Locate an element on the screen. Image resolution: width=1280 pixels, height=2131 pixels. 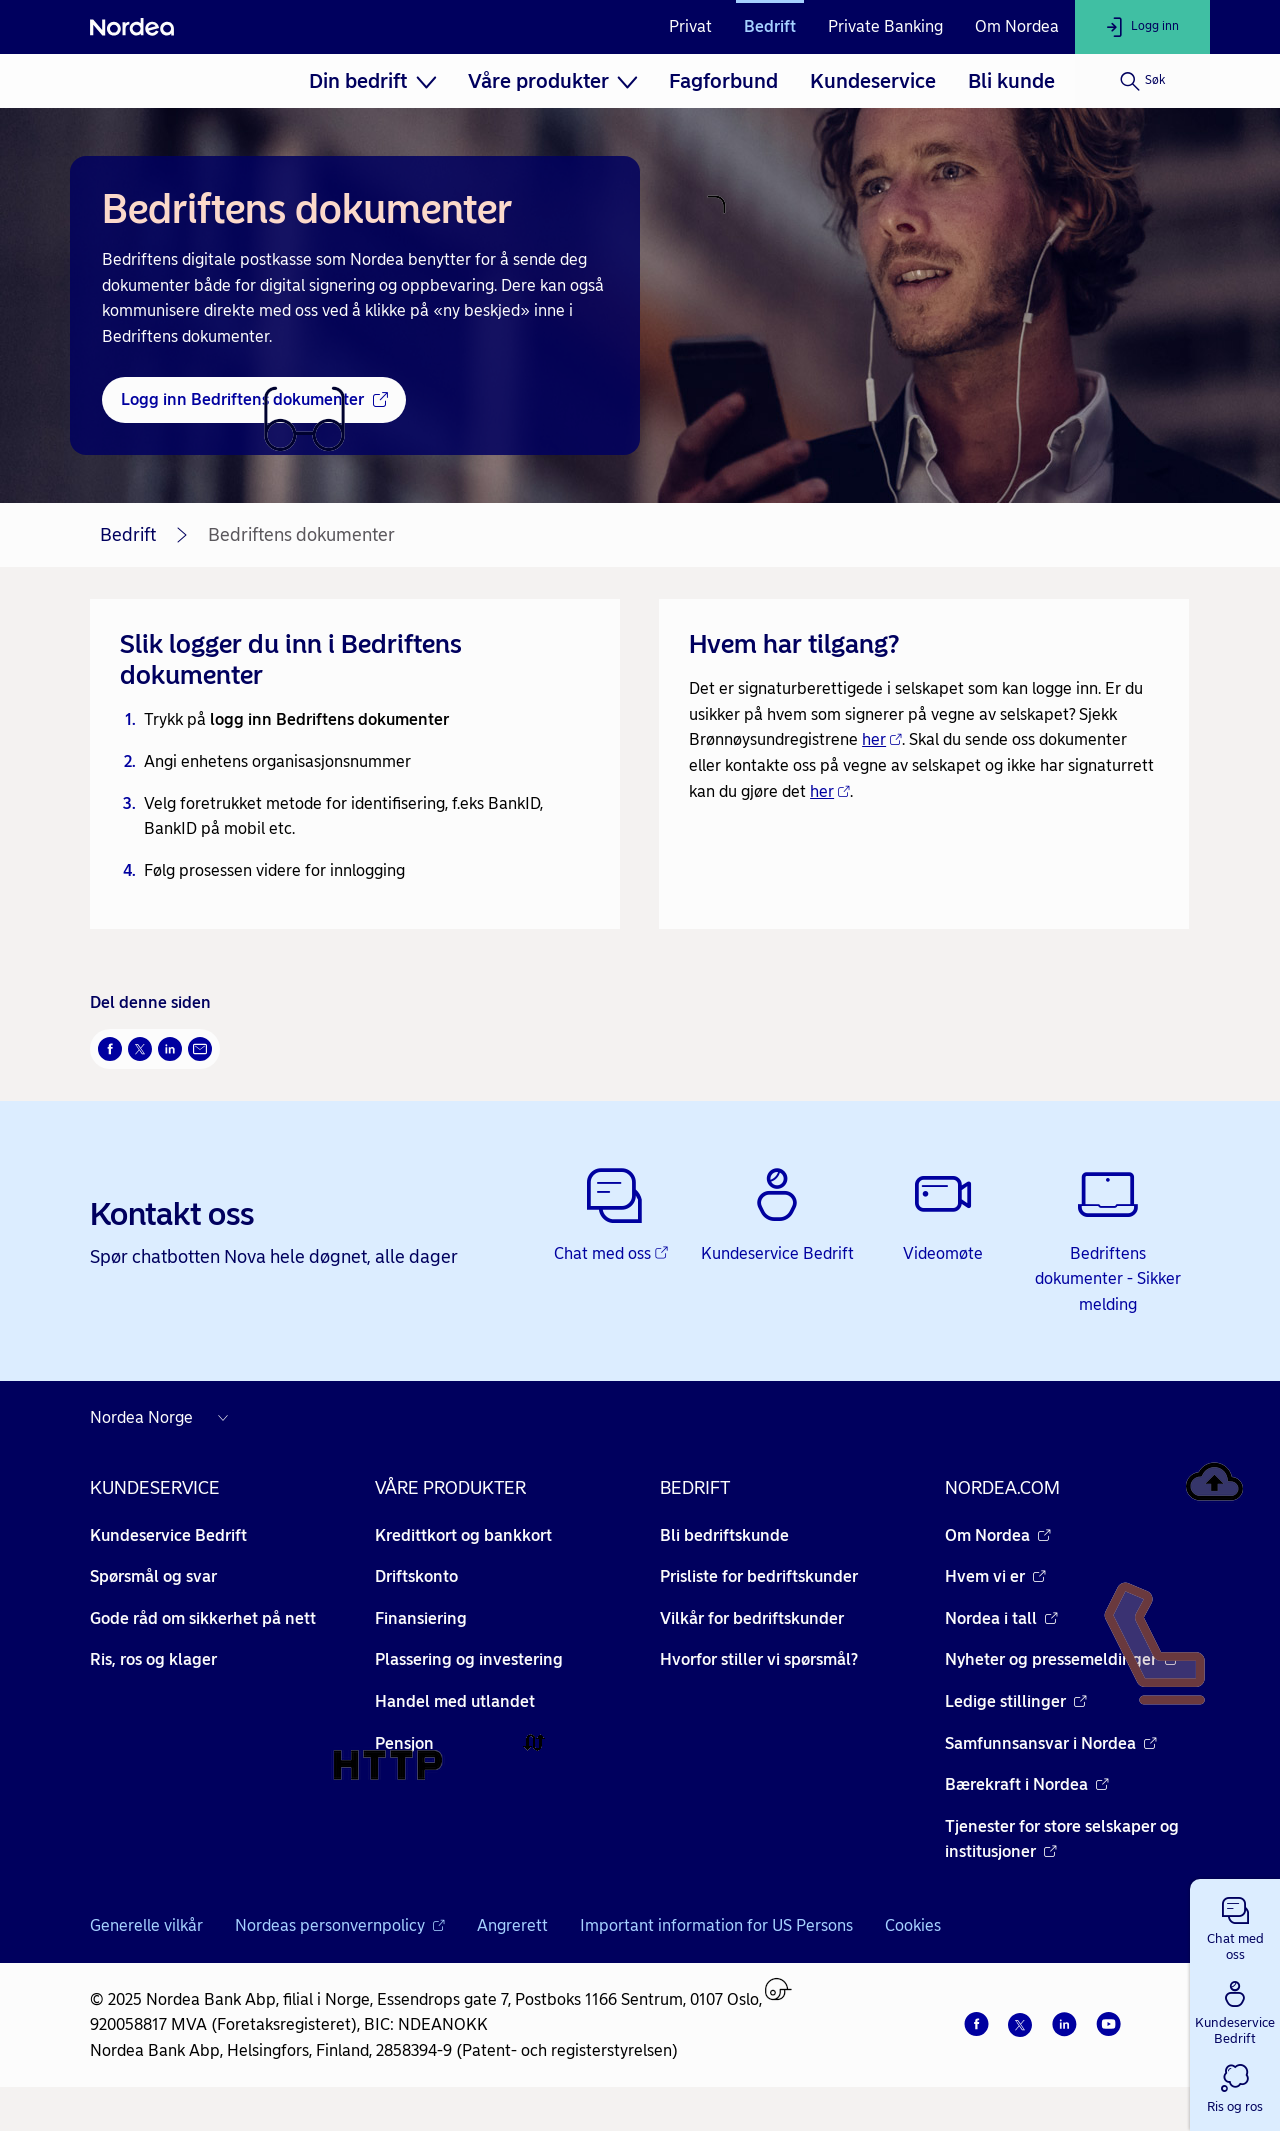
swap or switch between active calls is located at coordinates (534, 1743).